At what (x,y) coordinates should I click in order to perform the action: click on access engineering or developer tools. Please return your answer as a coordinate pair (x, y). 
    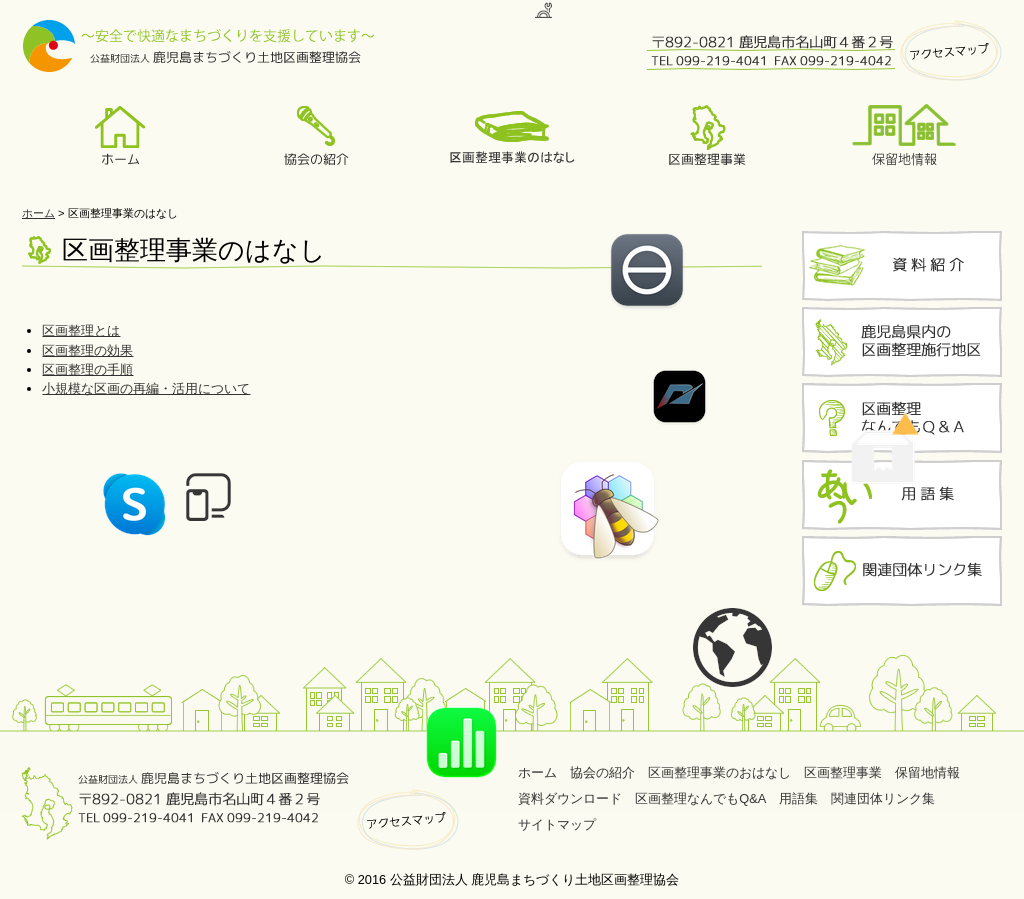
    Looking at the image, I should click on (543, 10).